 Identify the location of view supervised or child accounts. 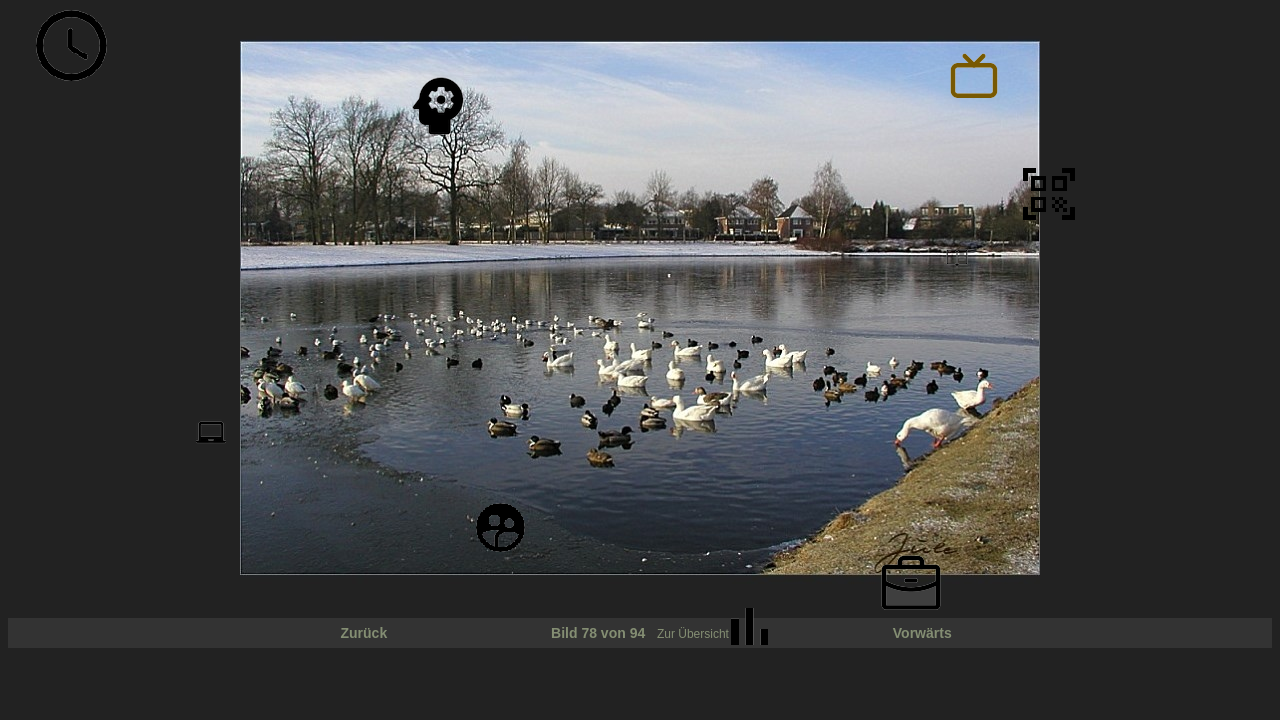
(500, 527).